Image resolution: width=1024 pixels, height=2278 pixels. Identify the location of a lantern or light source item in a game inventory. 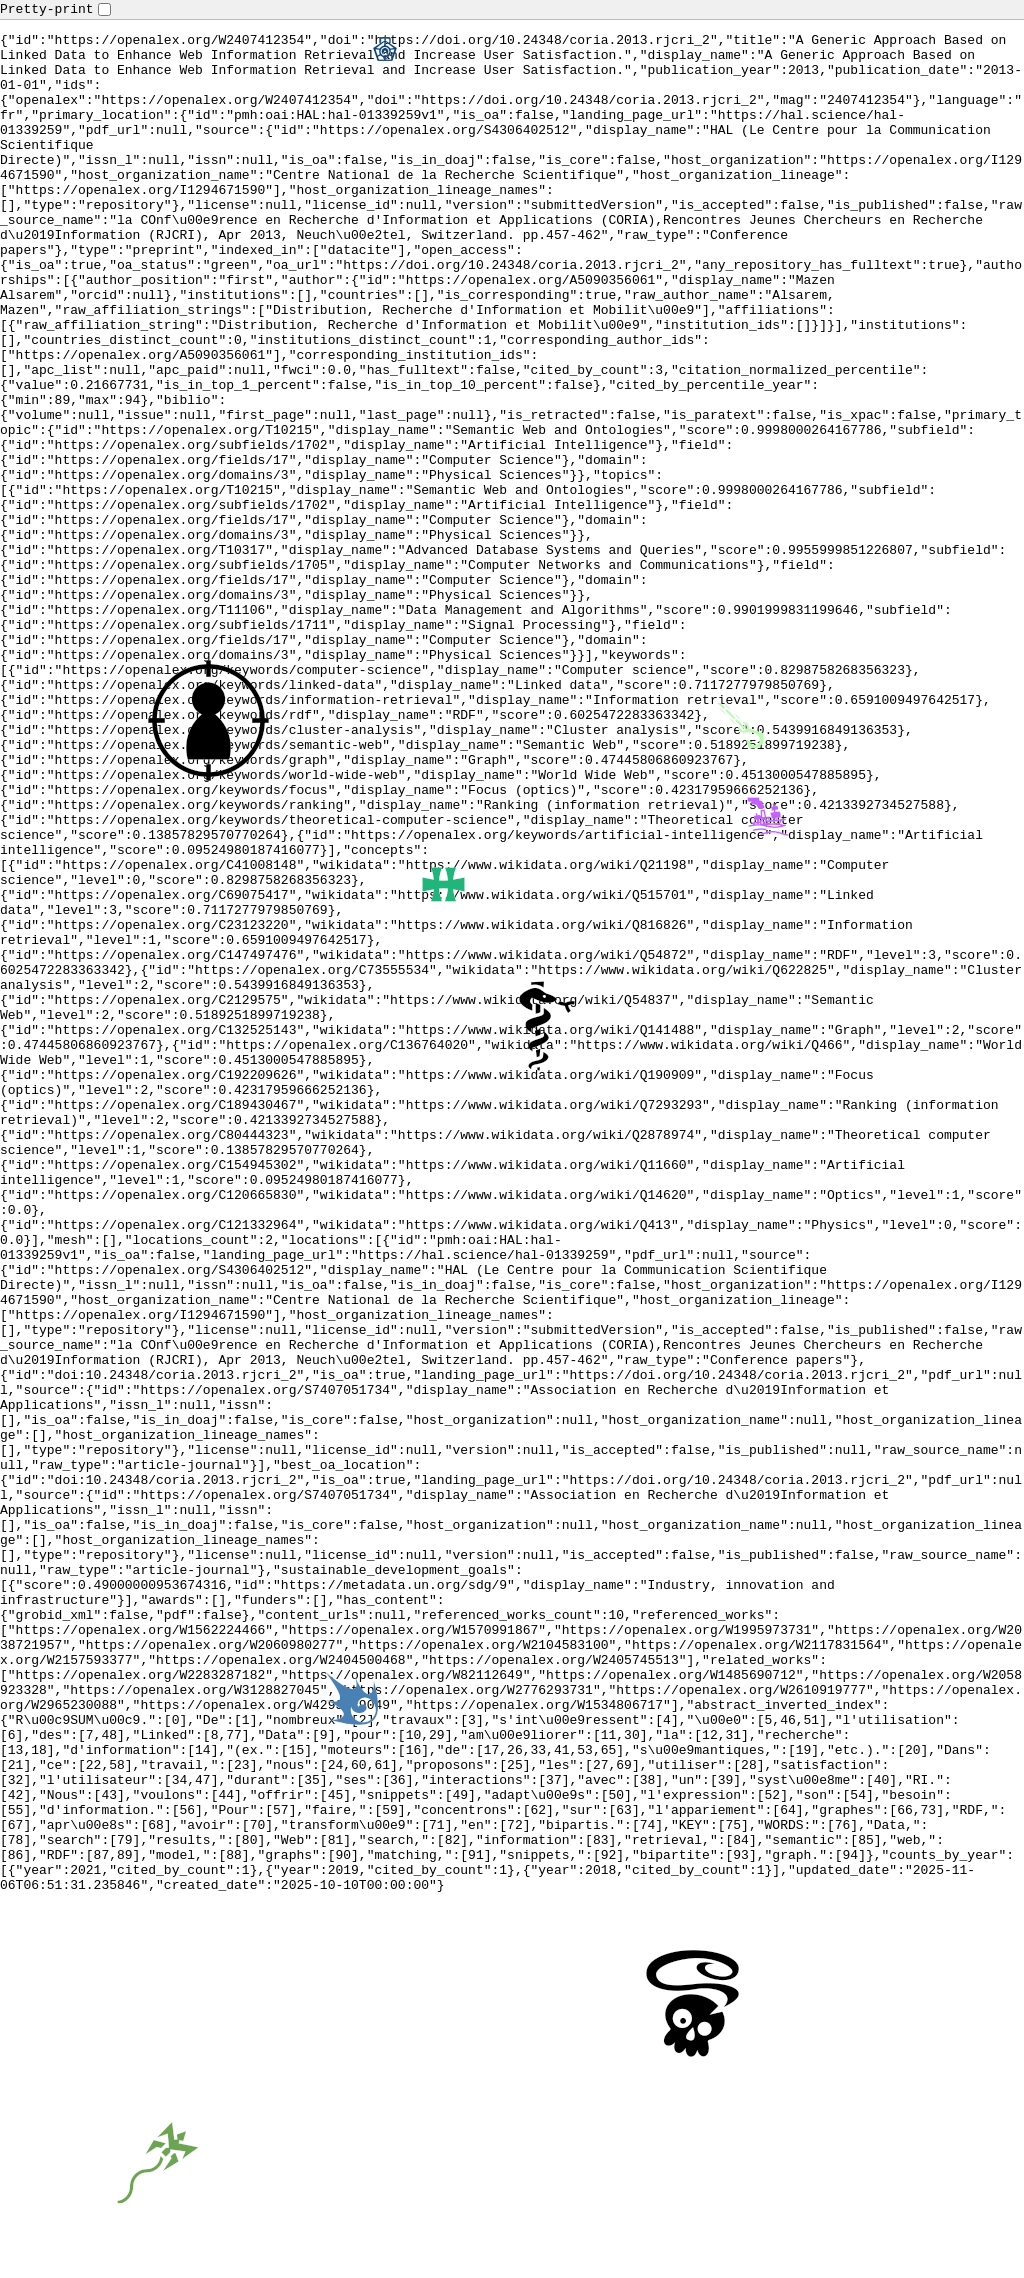
(385, 49).